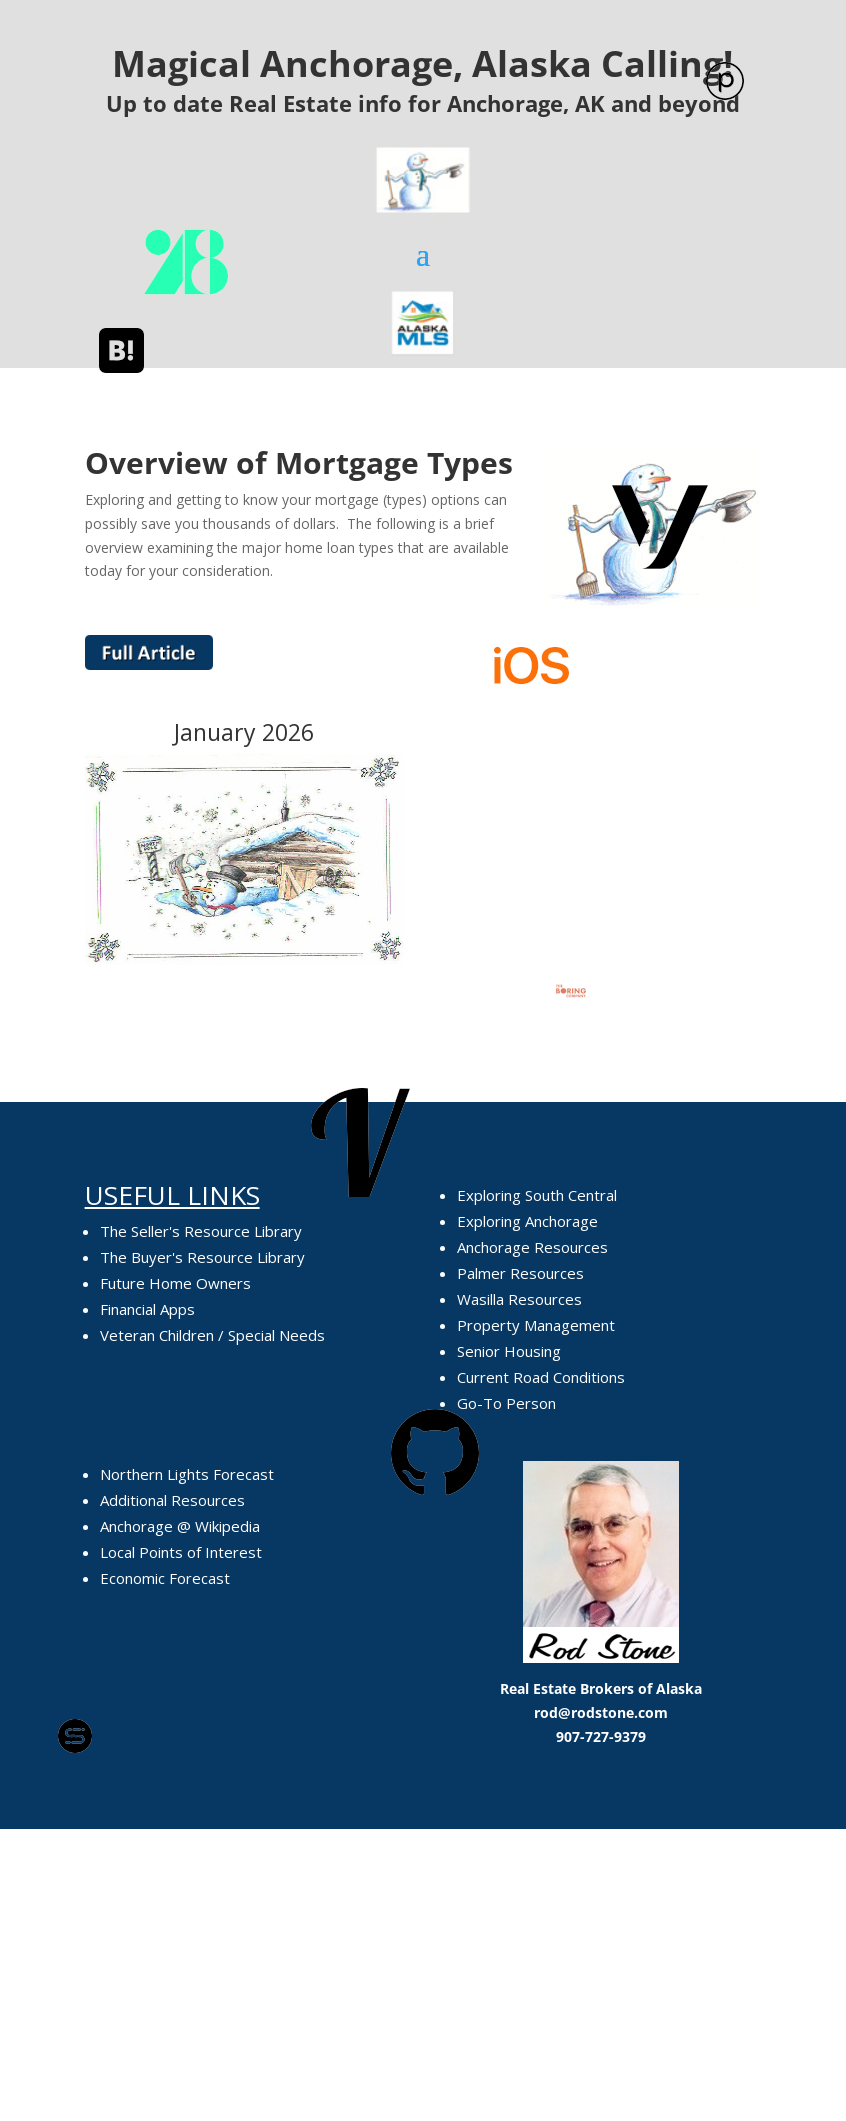  Describe the element at coordinates (186, 262) in the screenshot. I see `open Google Fonts website or service` at that location.